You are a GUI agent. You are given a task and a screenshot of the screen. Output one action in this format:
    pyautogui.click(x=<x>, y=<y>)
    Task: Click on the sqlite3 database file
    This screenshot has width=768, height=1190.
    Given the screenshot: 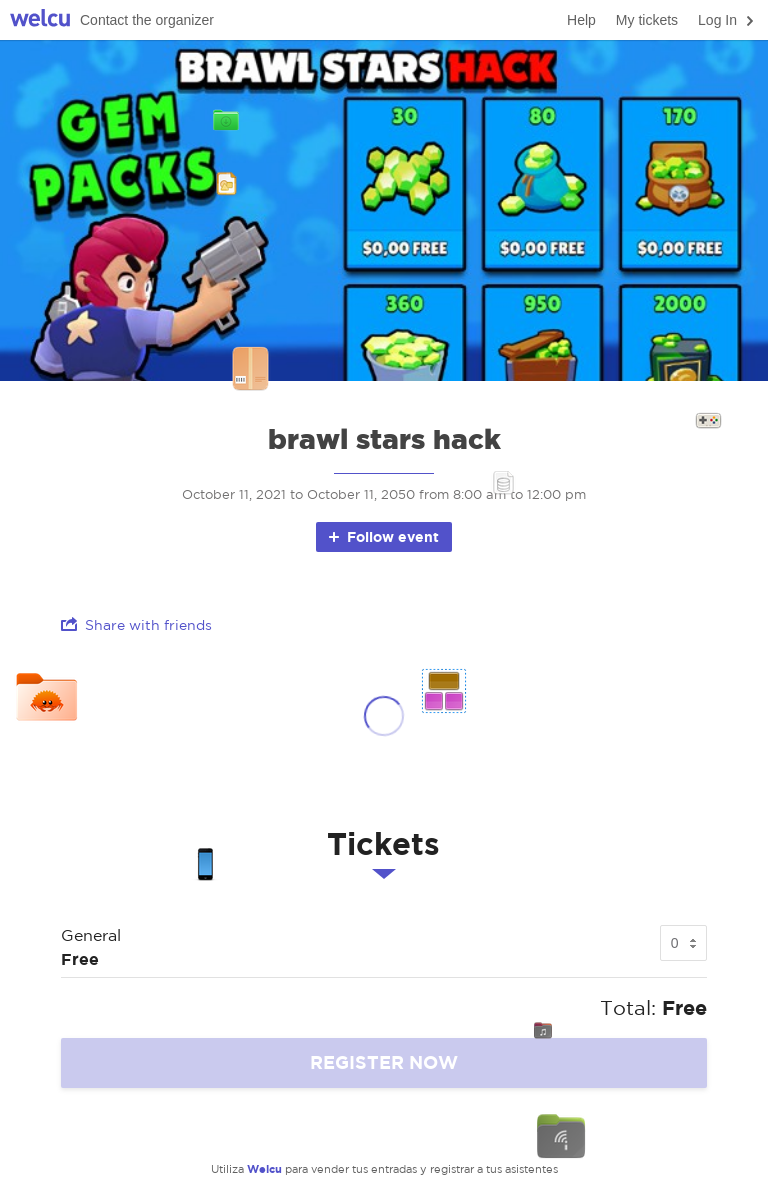 What is the action you would take?
    pyautogui.click(x=503, y=482)
    